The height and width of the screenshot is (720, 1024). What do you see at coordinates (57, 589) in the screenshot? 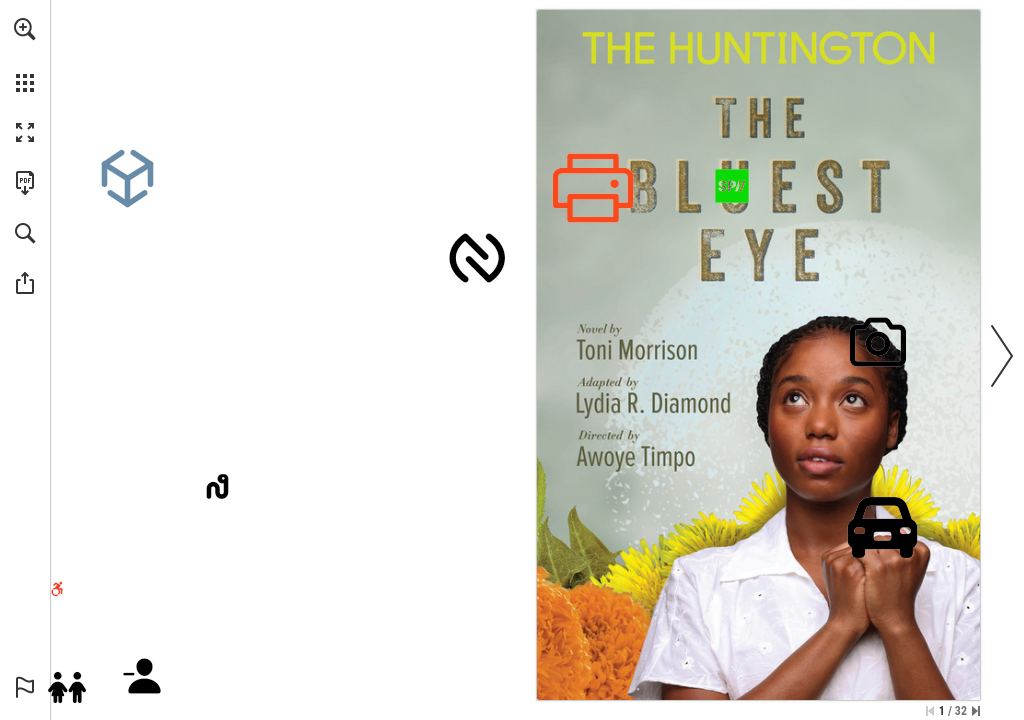
I see `indicates wheelchair accessibility` at bounding box center [57, 589].